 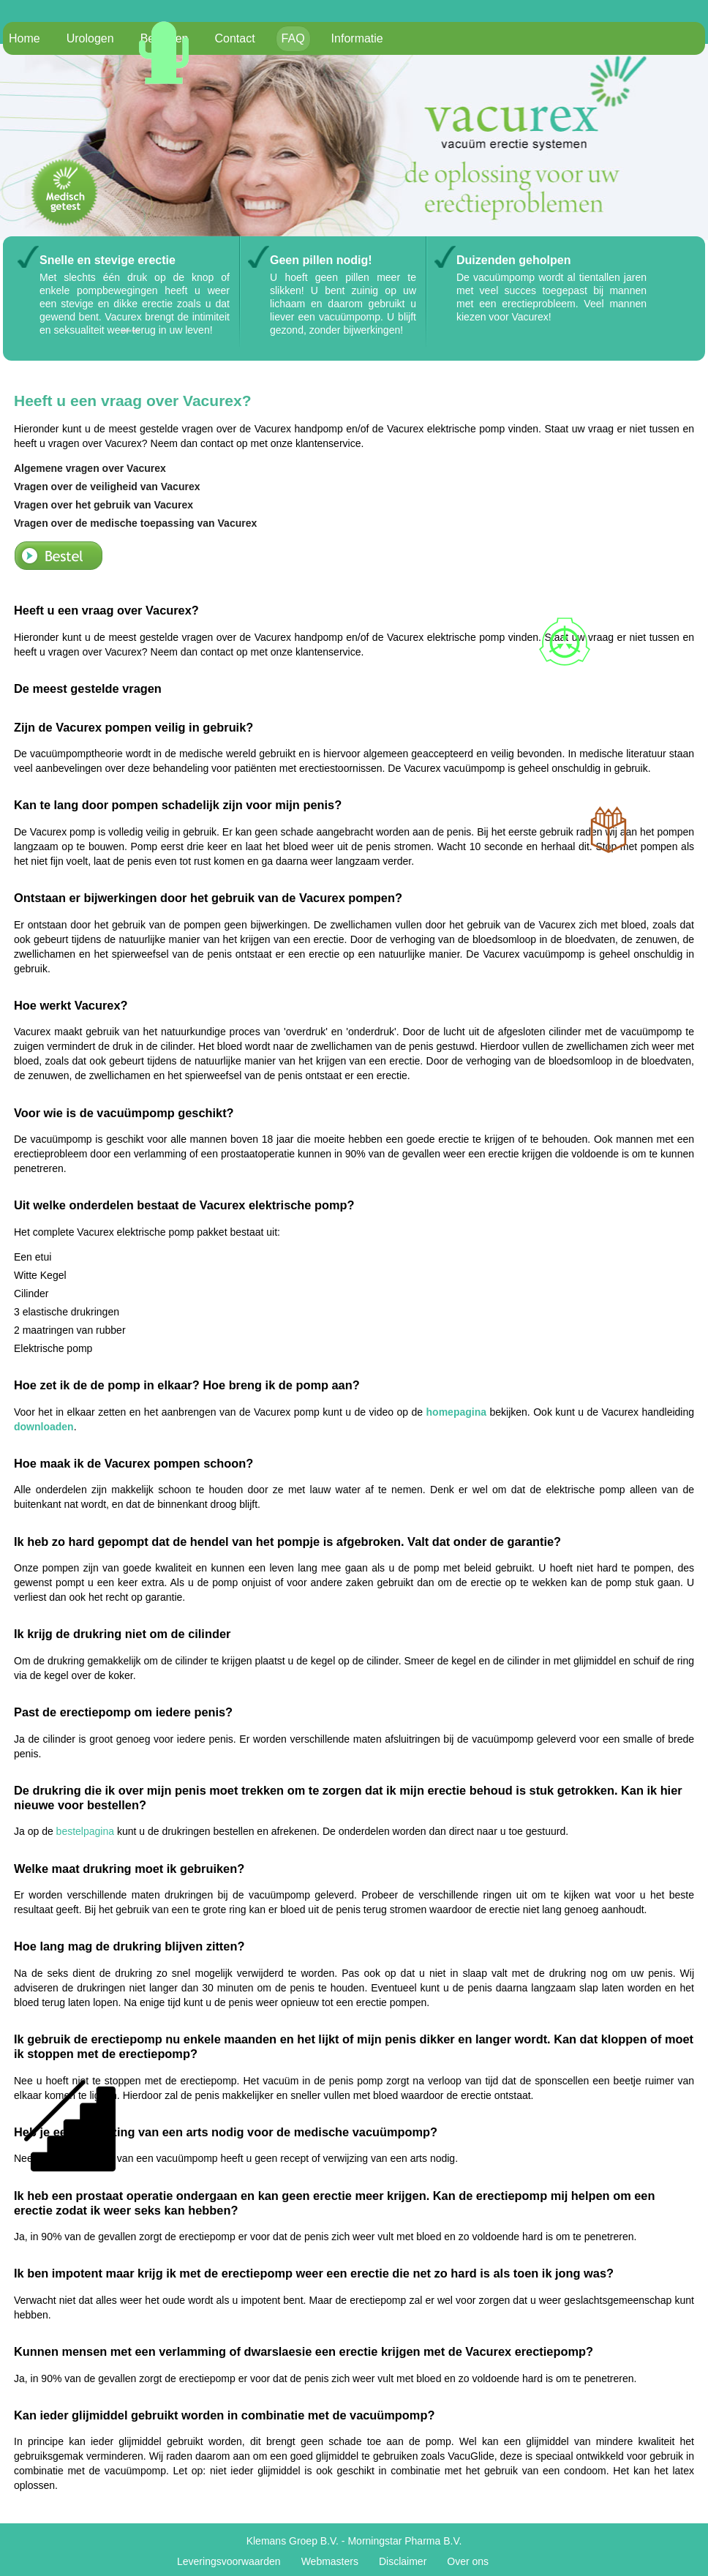 I want to click on SCP Foundation logo, so click(x=565, y=642).